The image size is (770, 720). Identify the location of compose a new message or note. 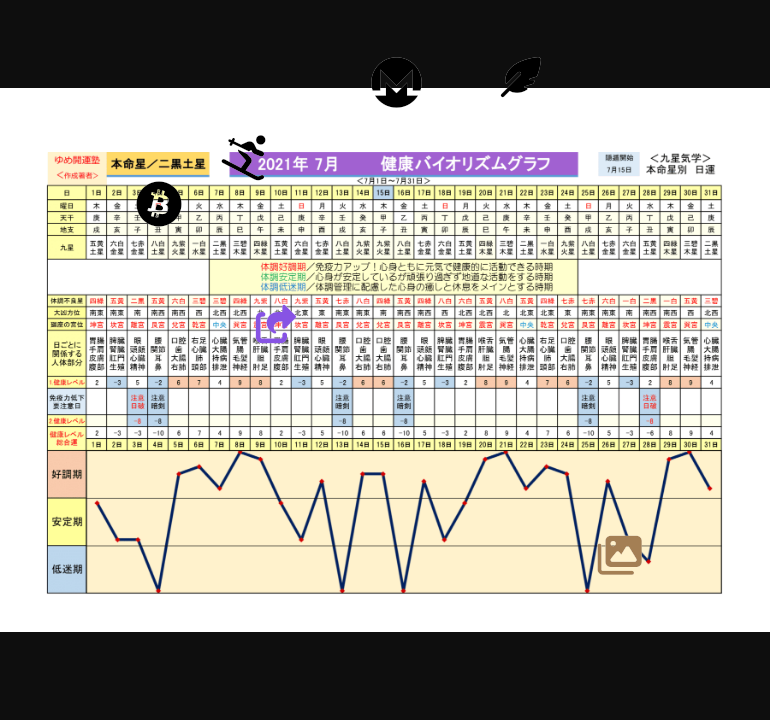
(520, 77).